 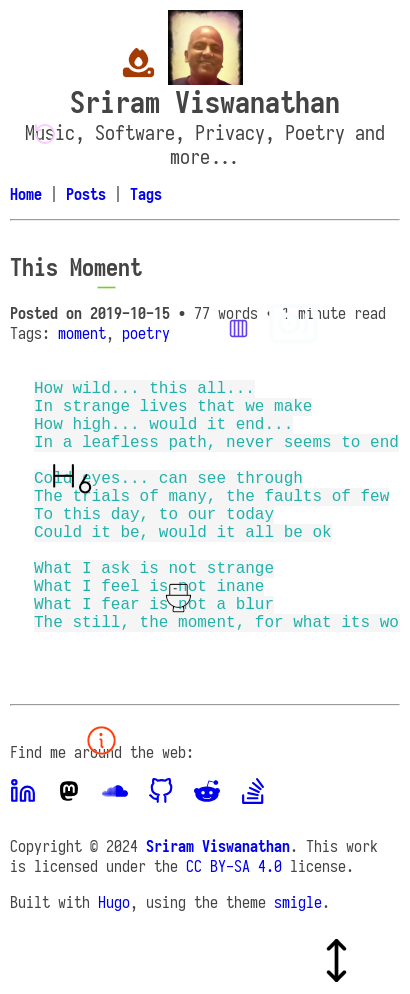 What do you see at coordinates (336, 960) in the screenshot?
I see `resize element vertically` at bounding box center [336, 960].